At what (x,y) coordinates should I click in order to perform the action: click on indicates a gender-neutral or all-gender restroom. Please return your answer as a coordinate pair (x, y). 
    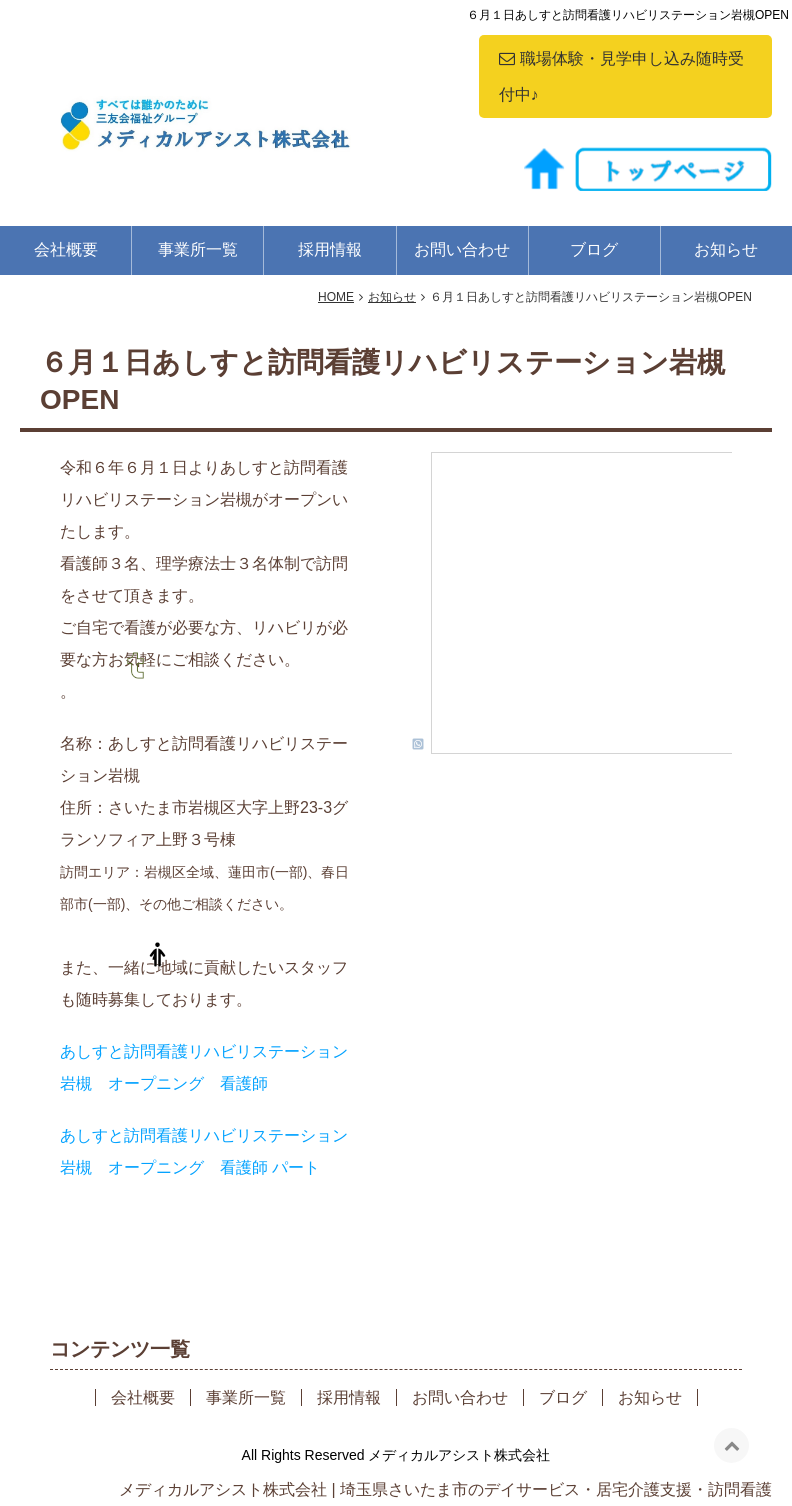
    Looking at the image, I should click on (157, 954).